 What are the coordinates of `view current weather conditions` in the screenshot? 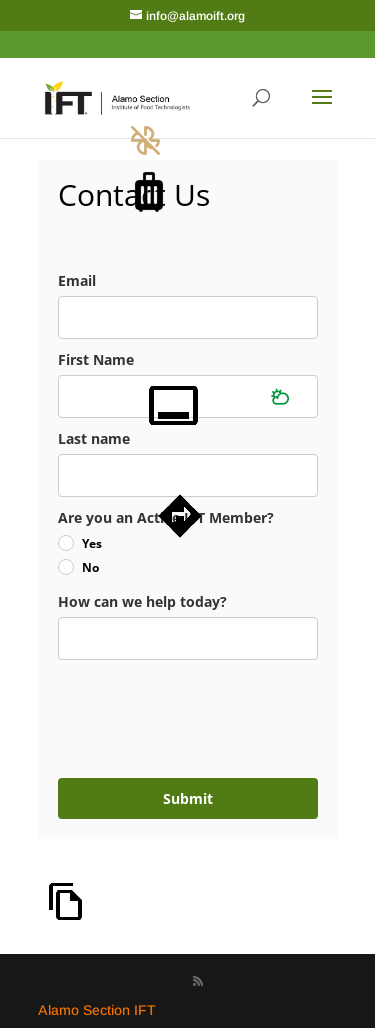 It's located at (280, 397).